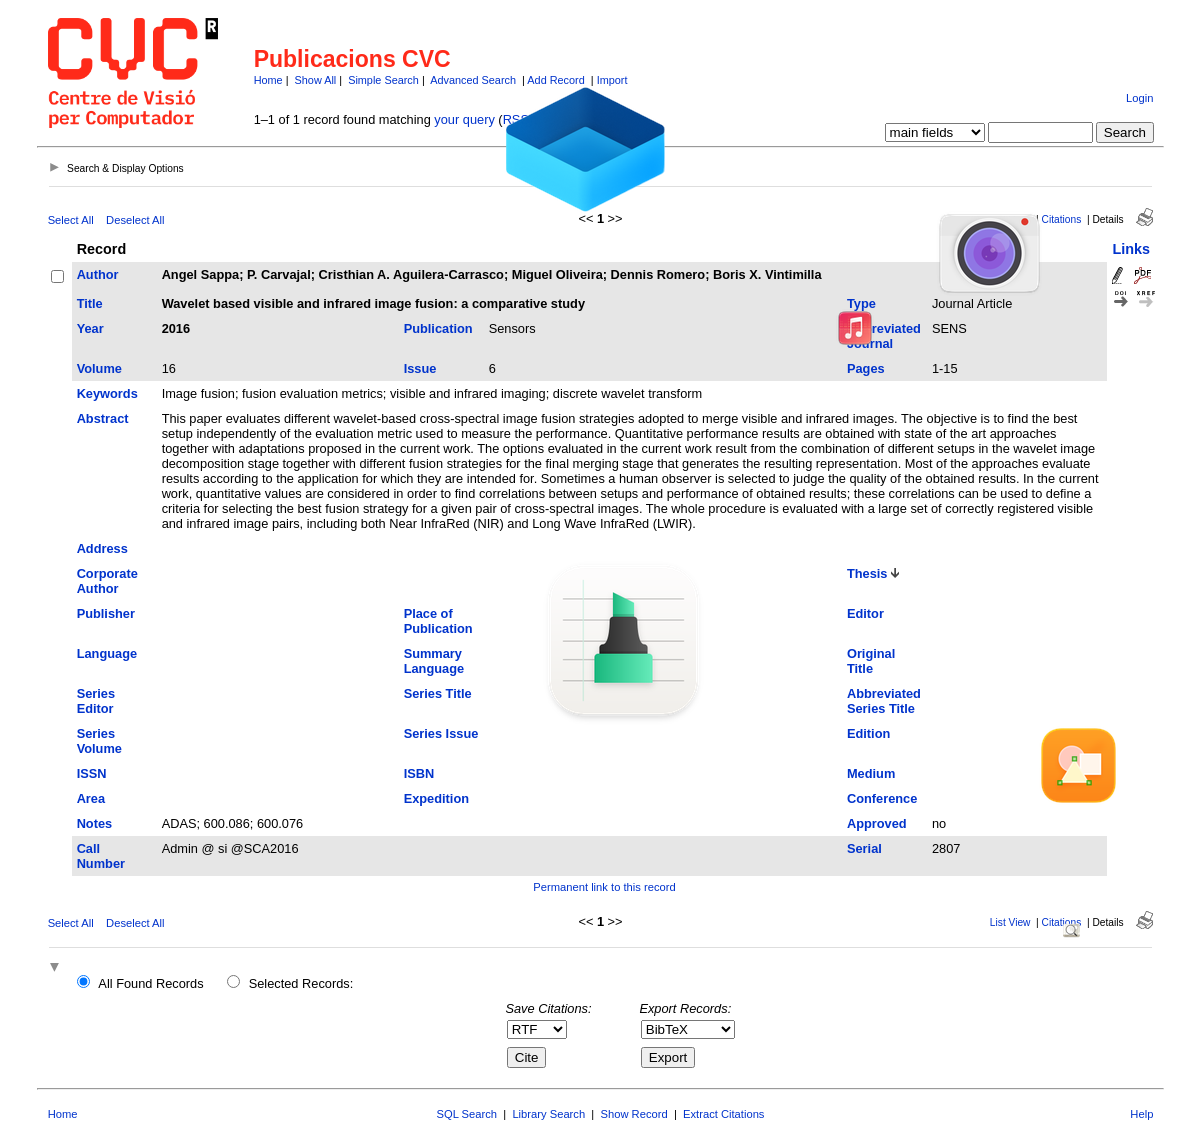  Describe the element at coordinates (1071, 930) in the screenshot. I see `open eye of gnome image viewer` at that location.